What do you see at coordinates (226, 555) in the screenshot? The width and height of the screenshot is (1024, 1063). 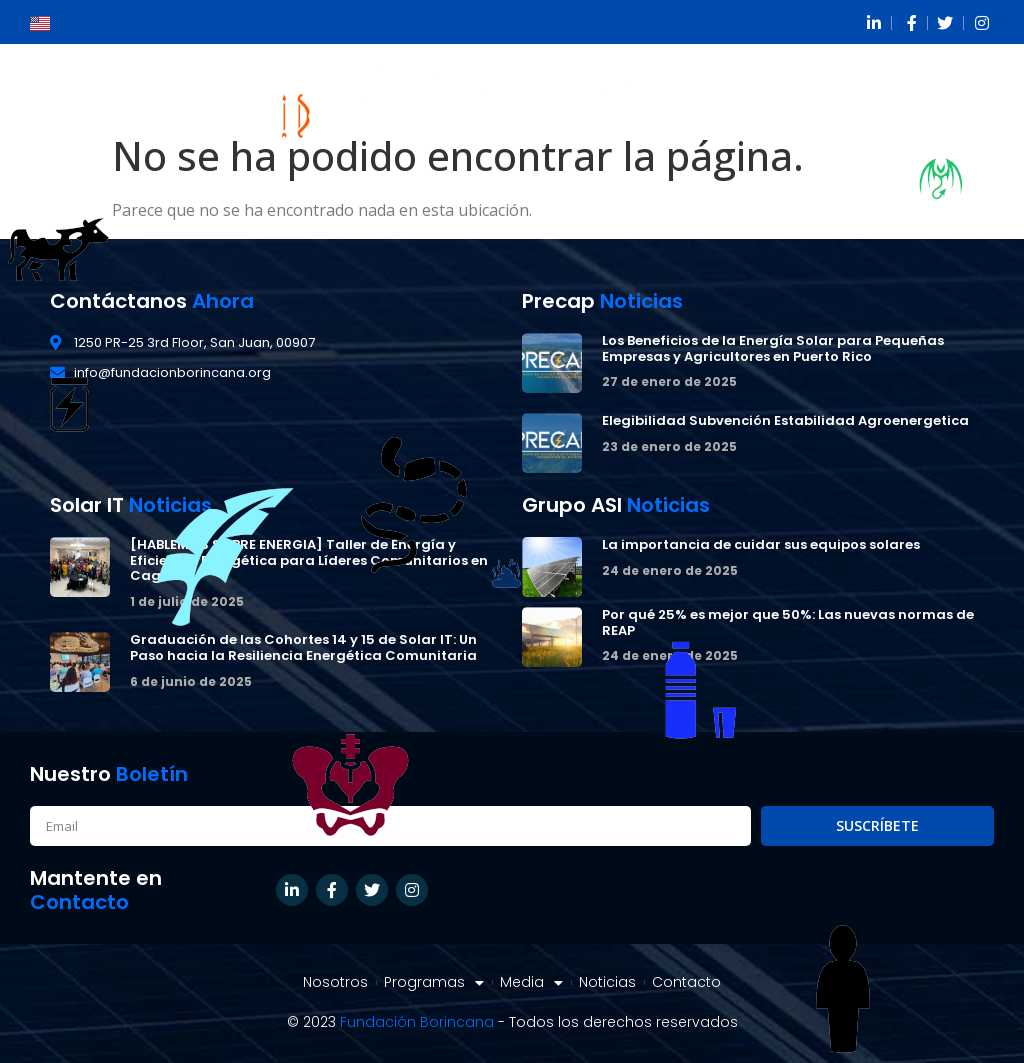 I see `compose a new message or document` at bounding box center [226, 555].